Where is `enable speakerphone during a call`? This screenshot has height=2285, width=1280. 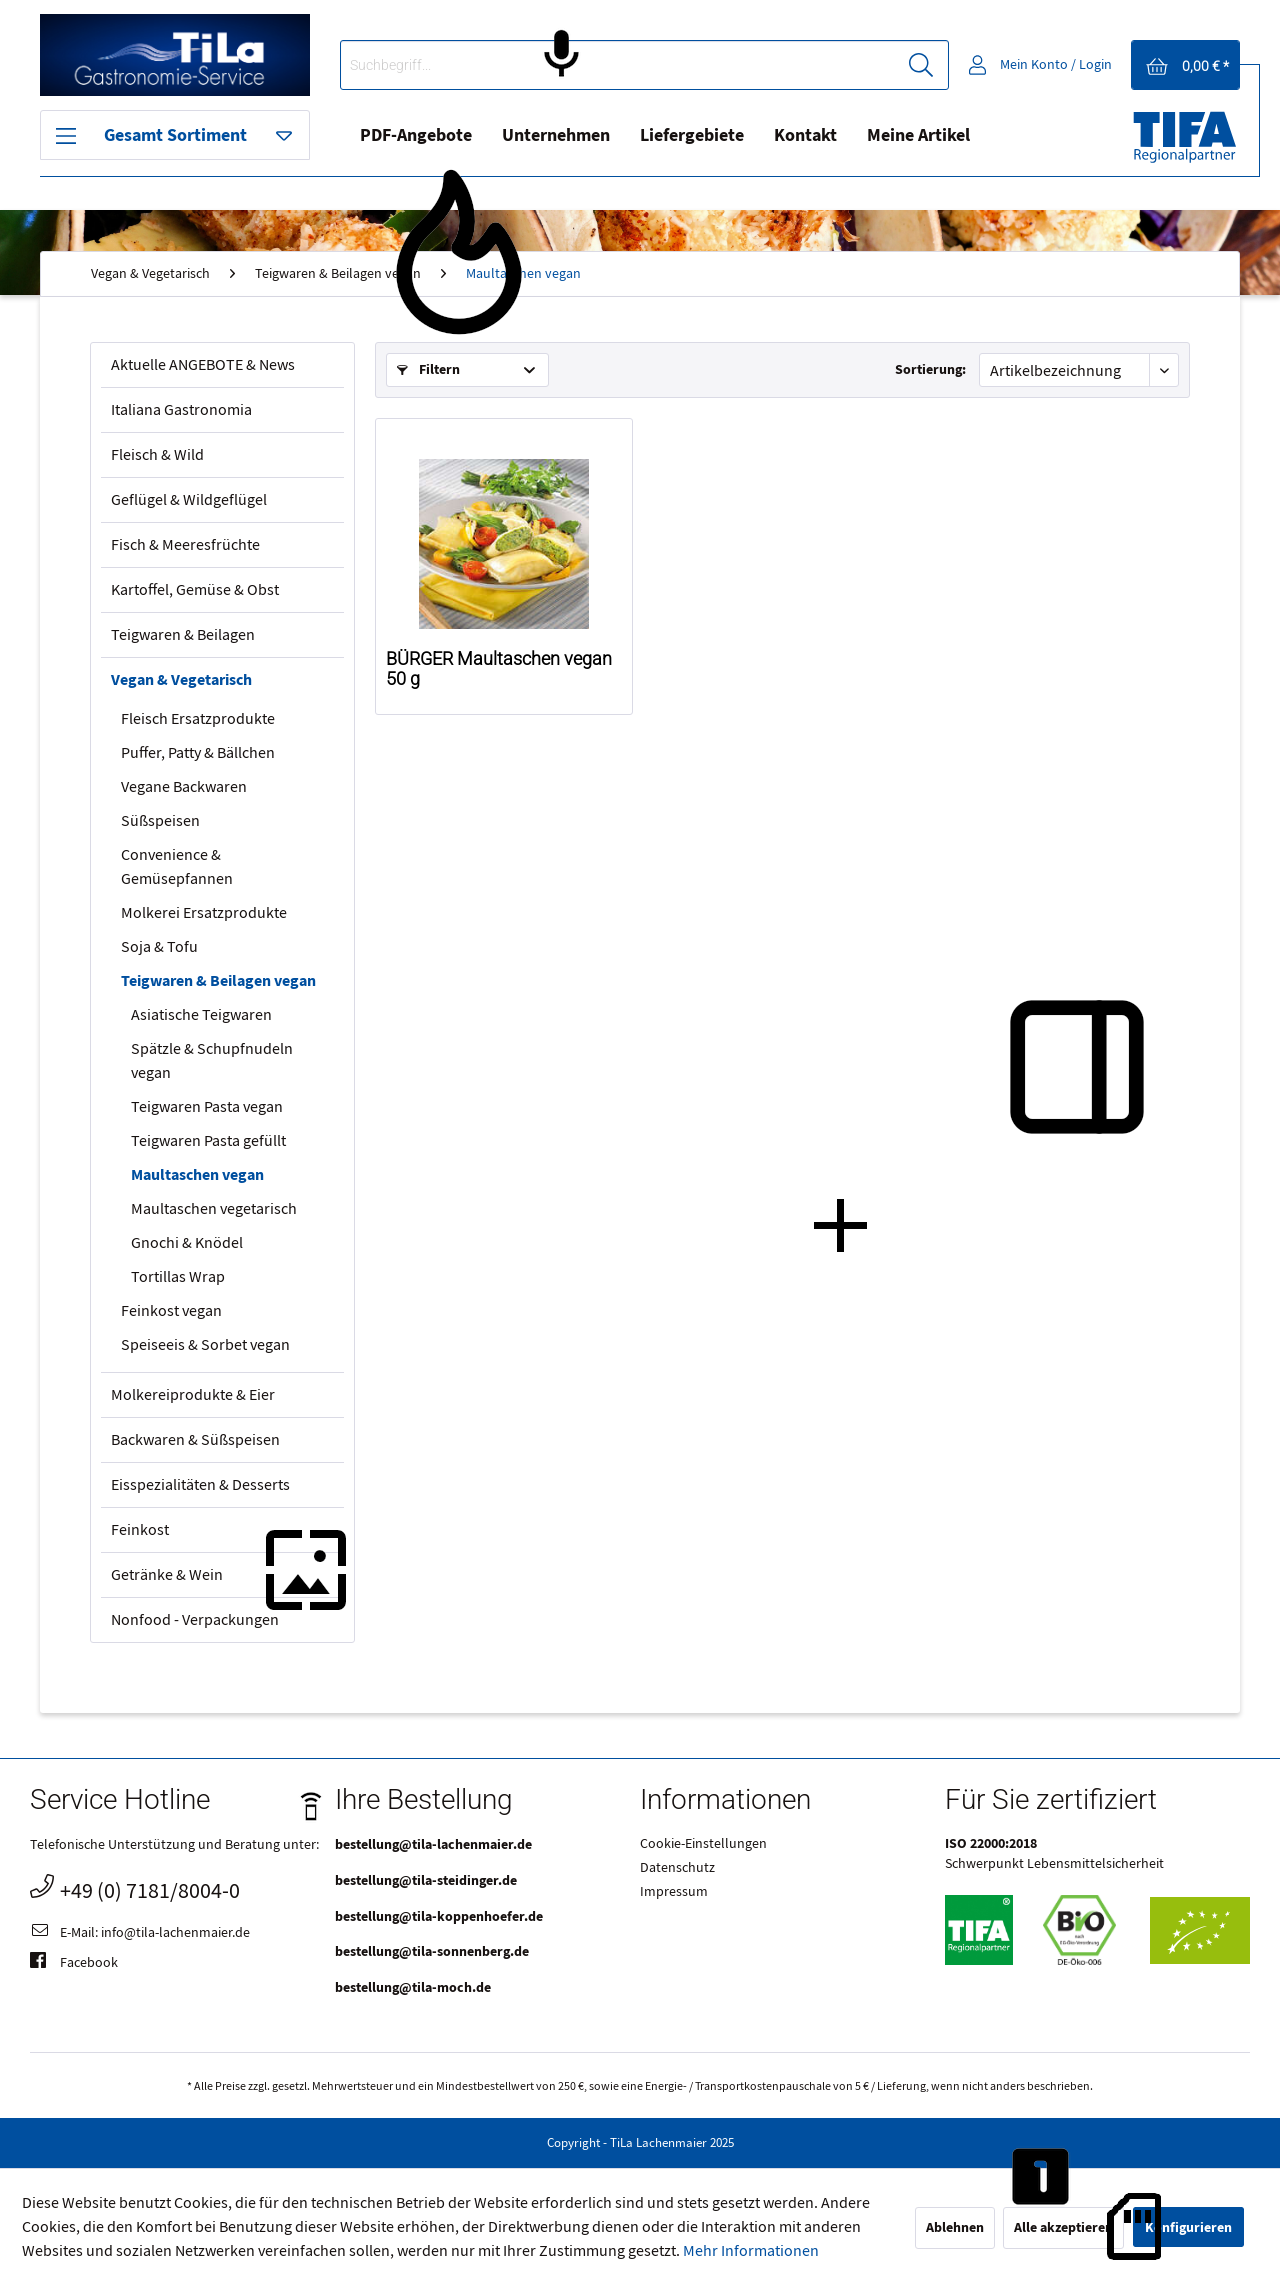 enable speakerphone during a call is located at coordinates (311, 1807).